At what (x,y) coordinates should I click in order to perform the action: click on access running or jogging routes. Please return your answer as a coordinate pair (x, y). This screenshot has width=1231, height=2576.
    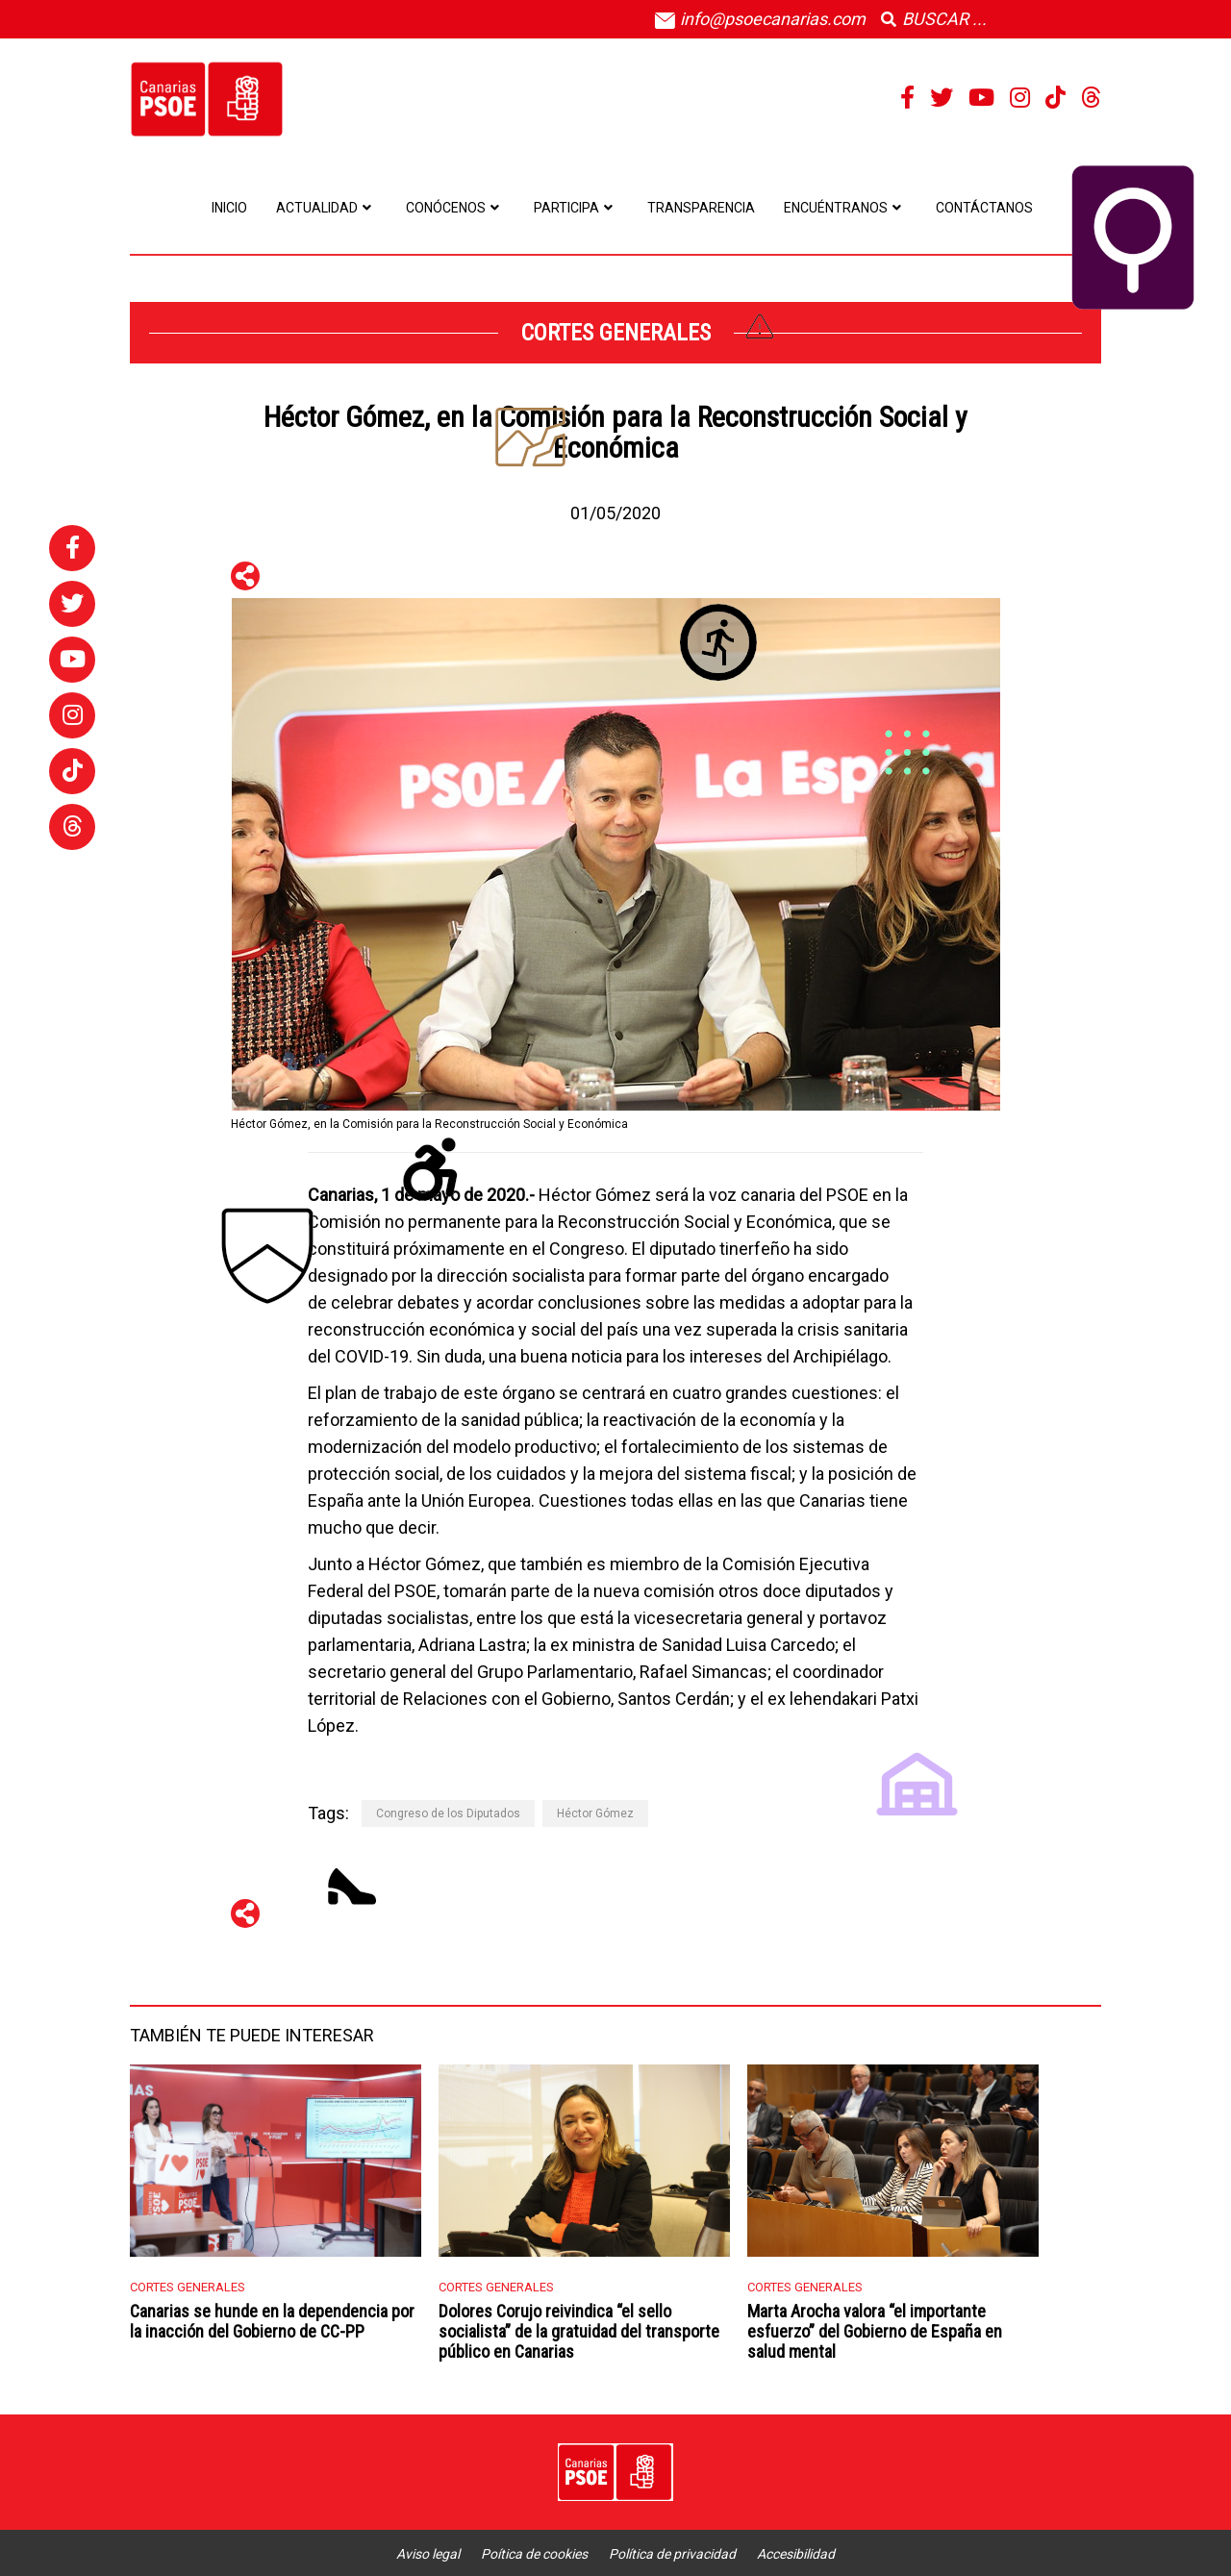
    Looking at the image, I should click on (718, 642).